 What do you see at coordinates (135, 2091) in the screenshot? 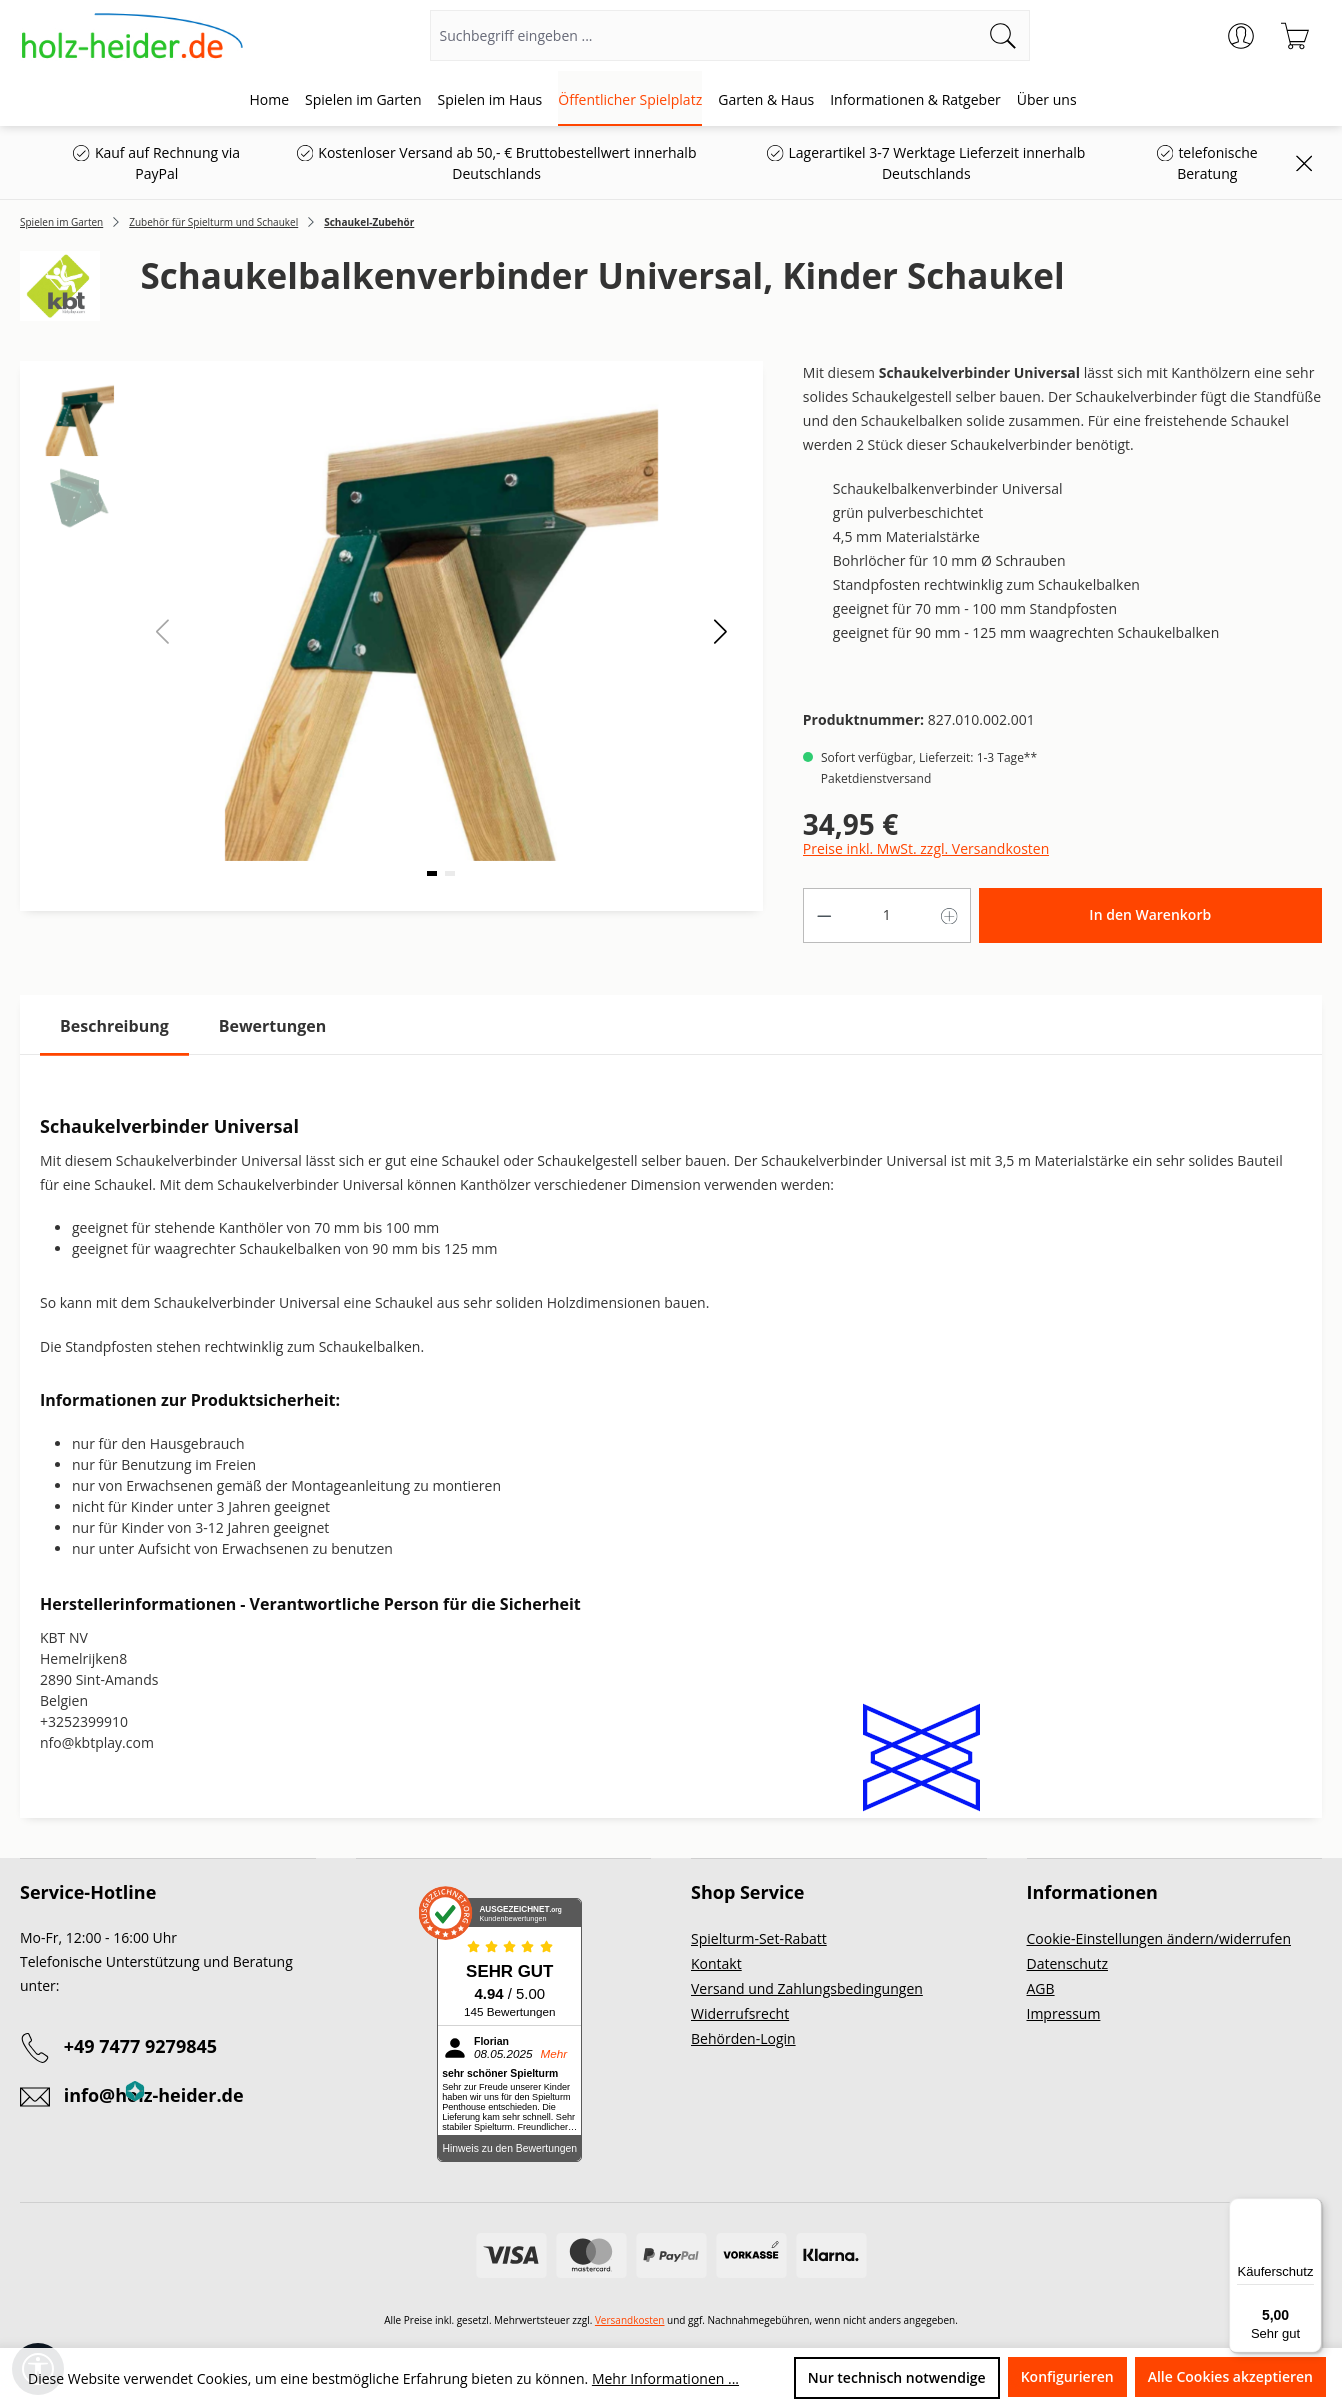
I see `andela company logo` at bounding box center [135, 2091].